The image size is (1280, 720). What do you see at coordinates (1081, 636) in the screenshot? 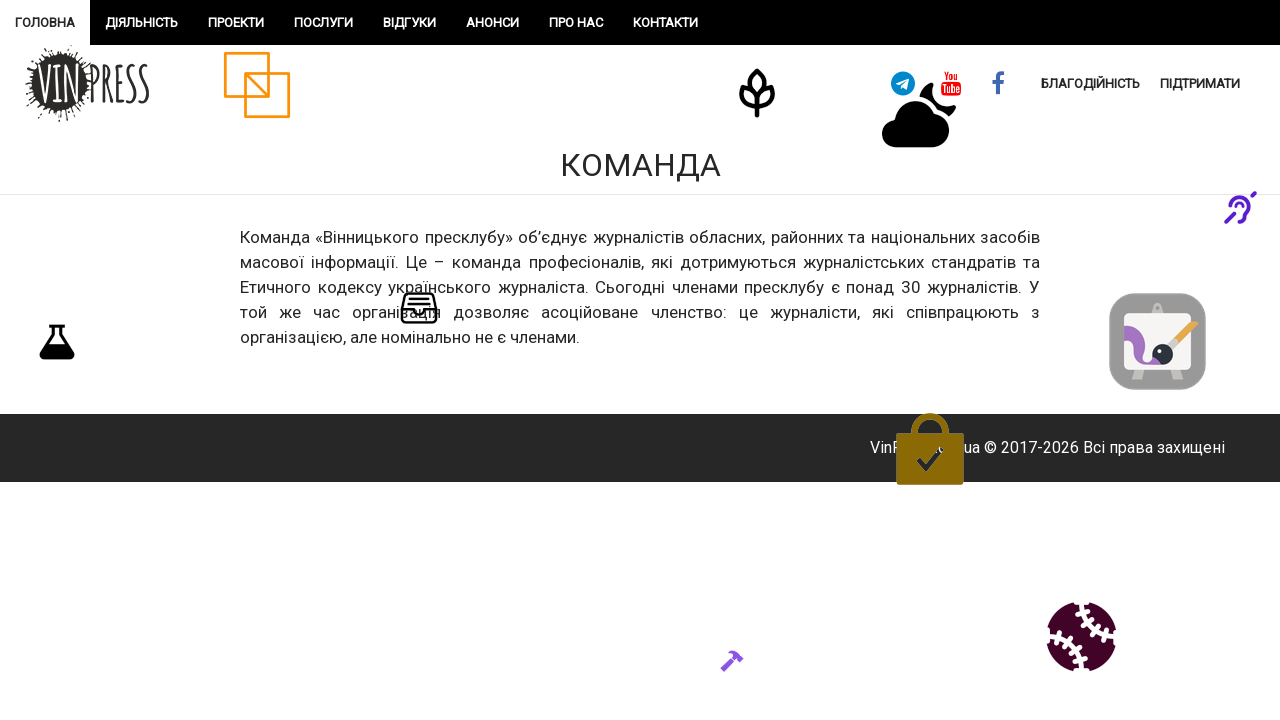
I see `view baseball scores or stats` at bounding box center [1081, 636].